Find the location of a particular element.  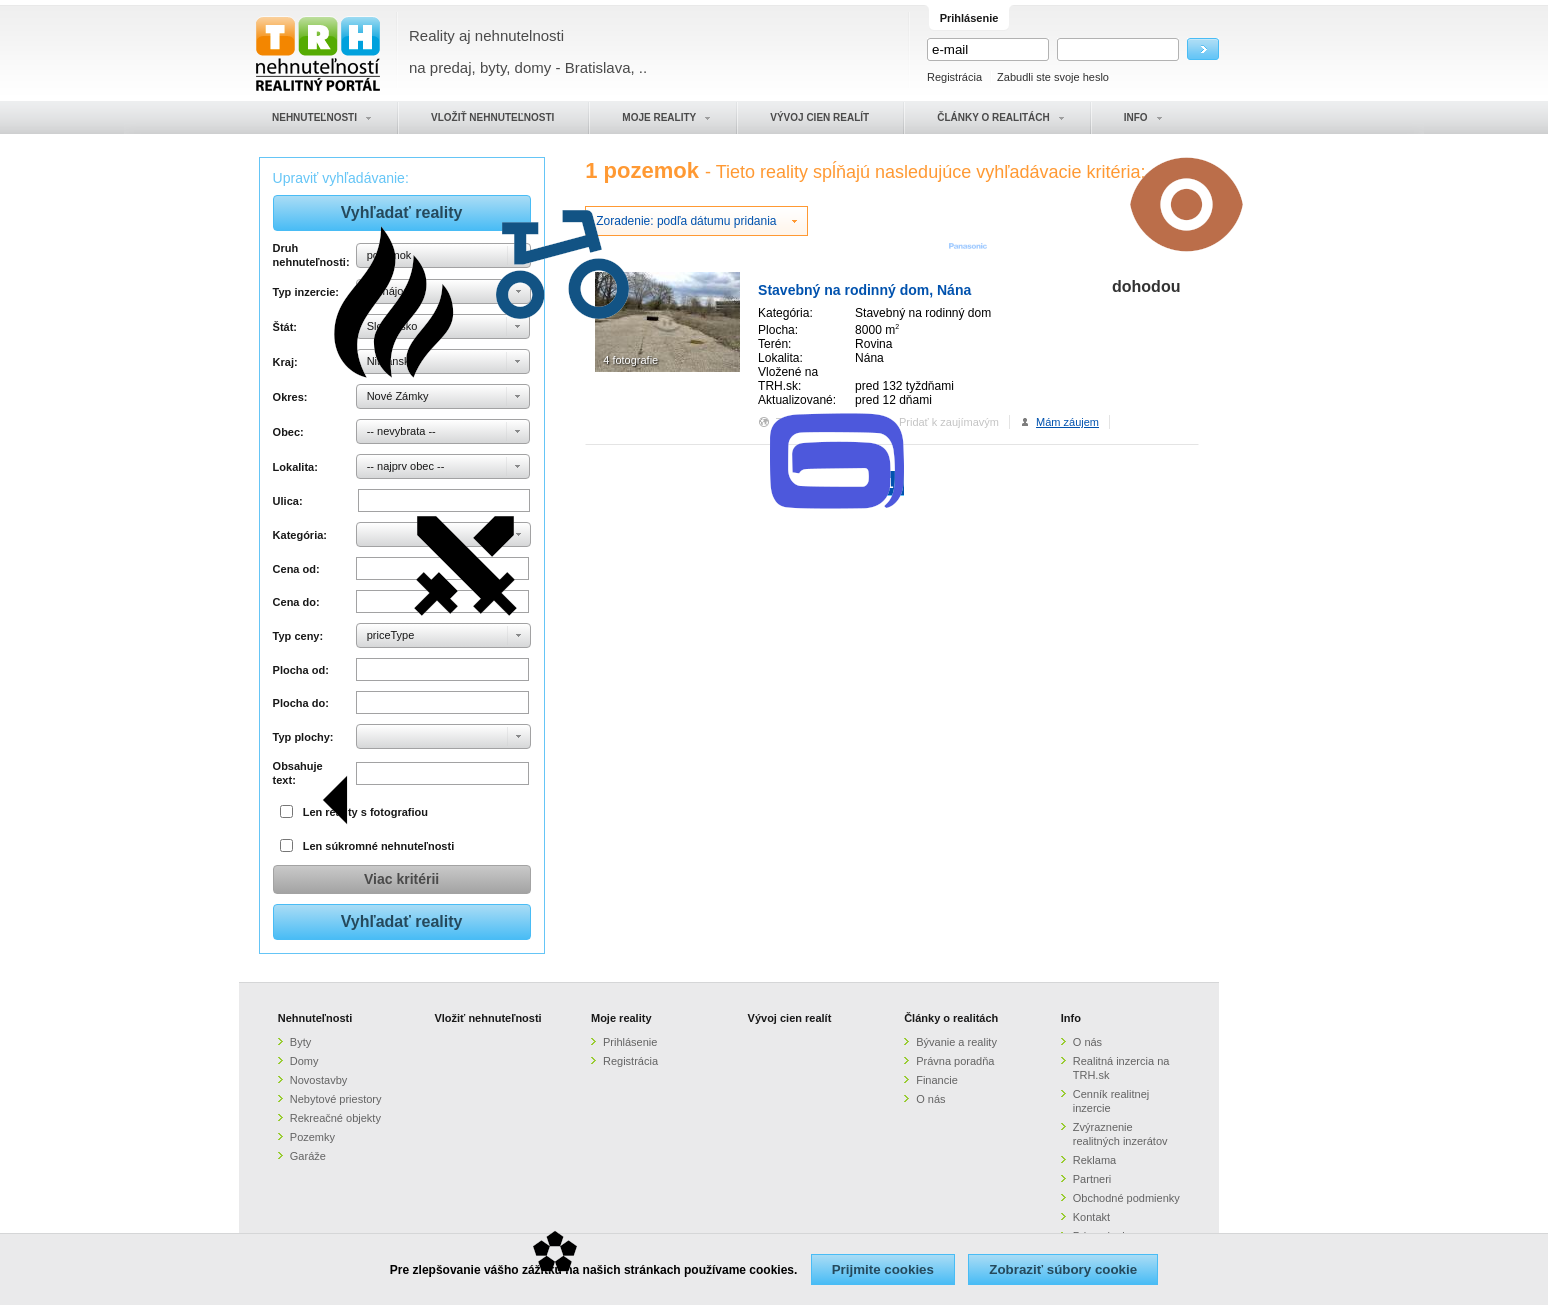

indicates hot or trending content is located at coordinates (395, 305).